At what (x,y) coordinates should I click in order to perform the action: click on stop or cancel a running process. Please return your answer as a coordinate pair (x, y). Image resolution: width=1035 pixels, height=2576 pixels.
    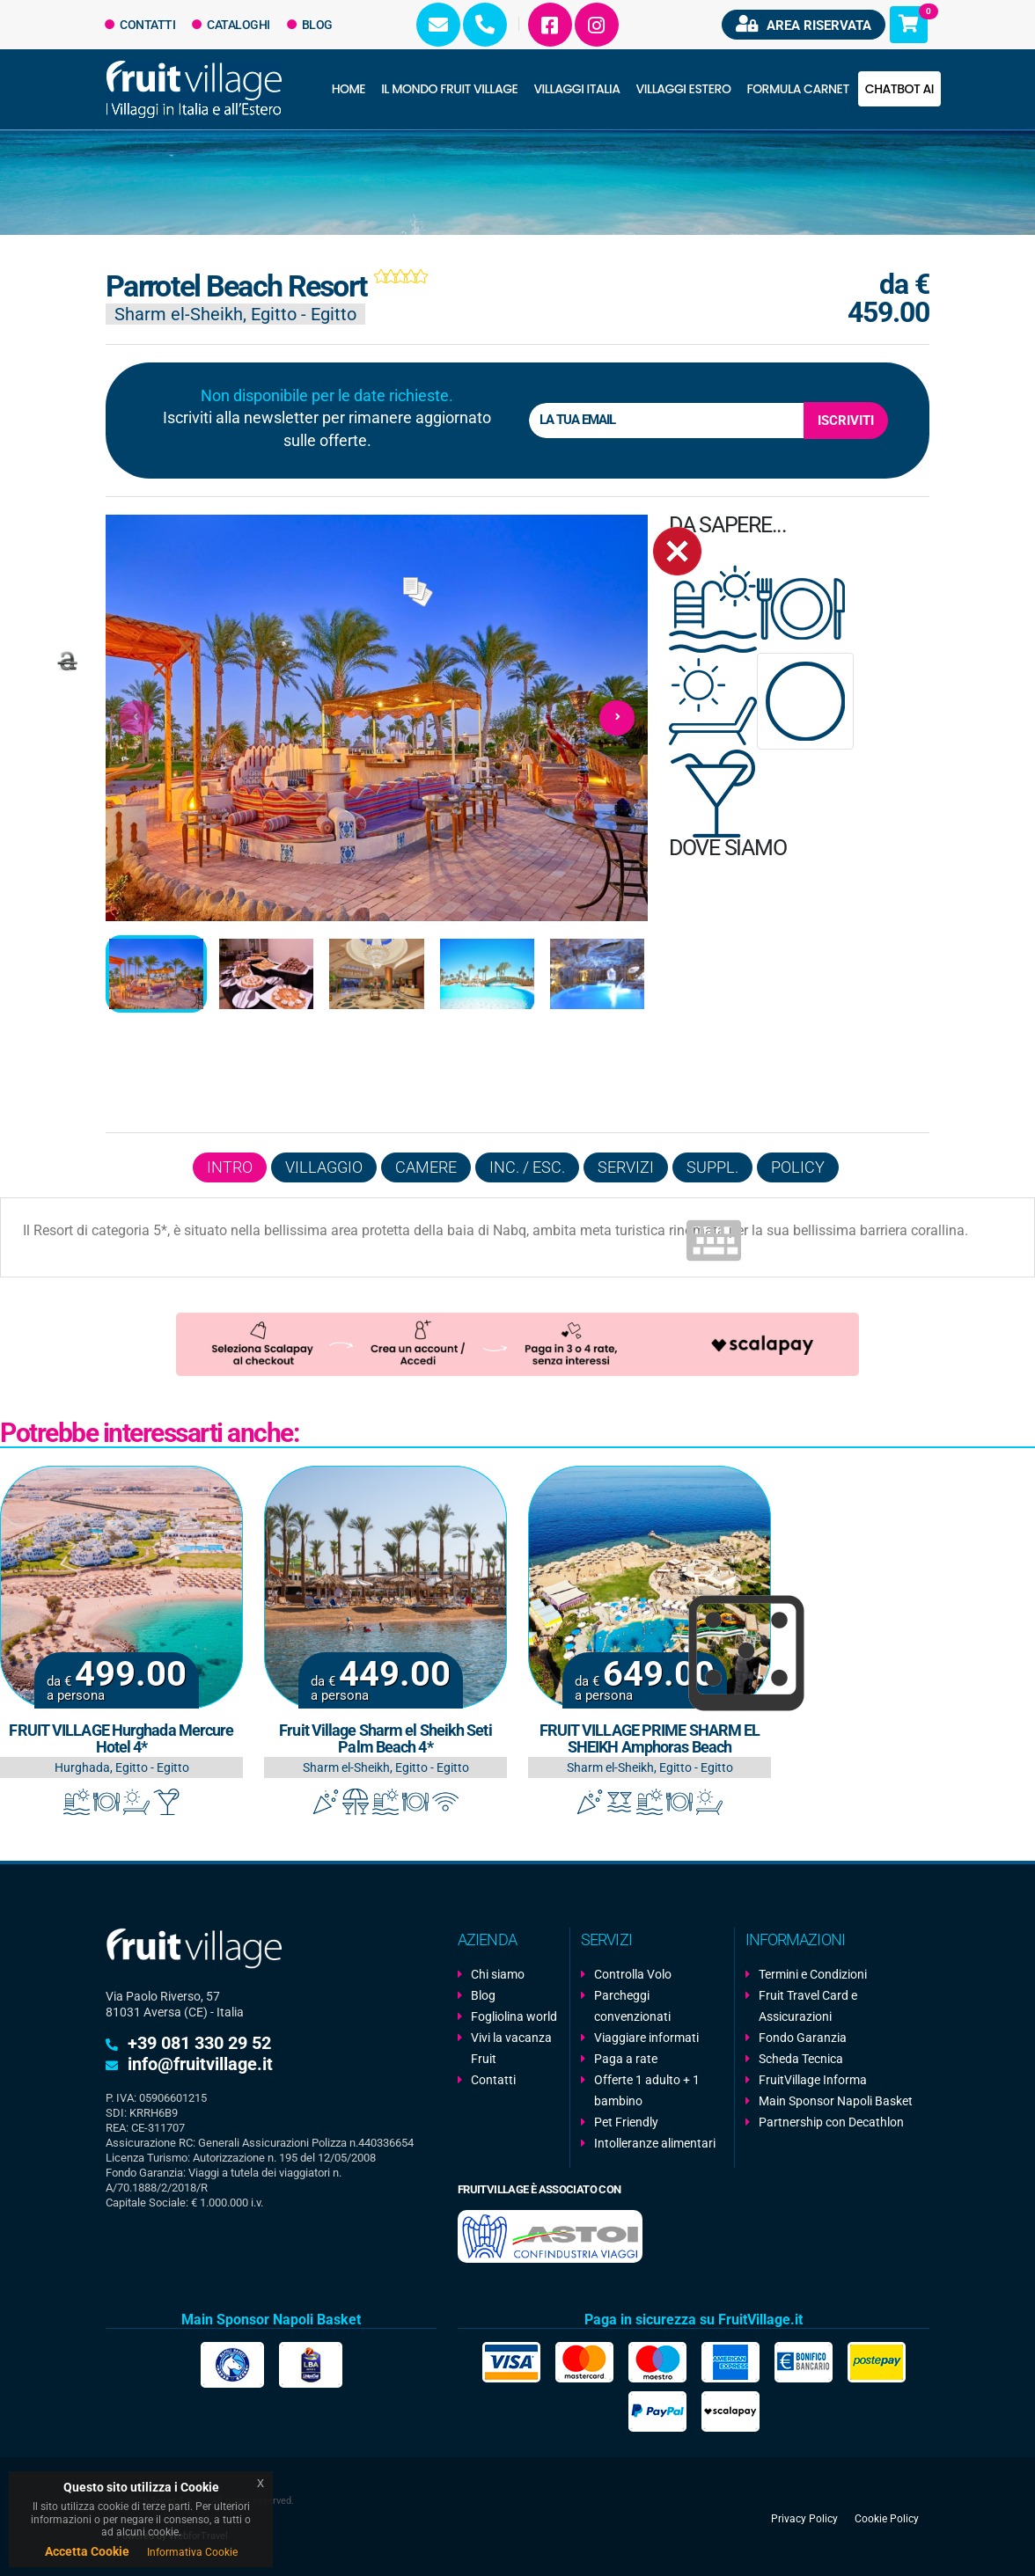
    Looking at the image, I should click on (677, 551).